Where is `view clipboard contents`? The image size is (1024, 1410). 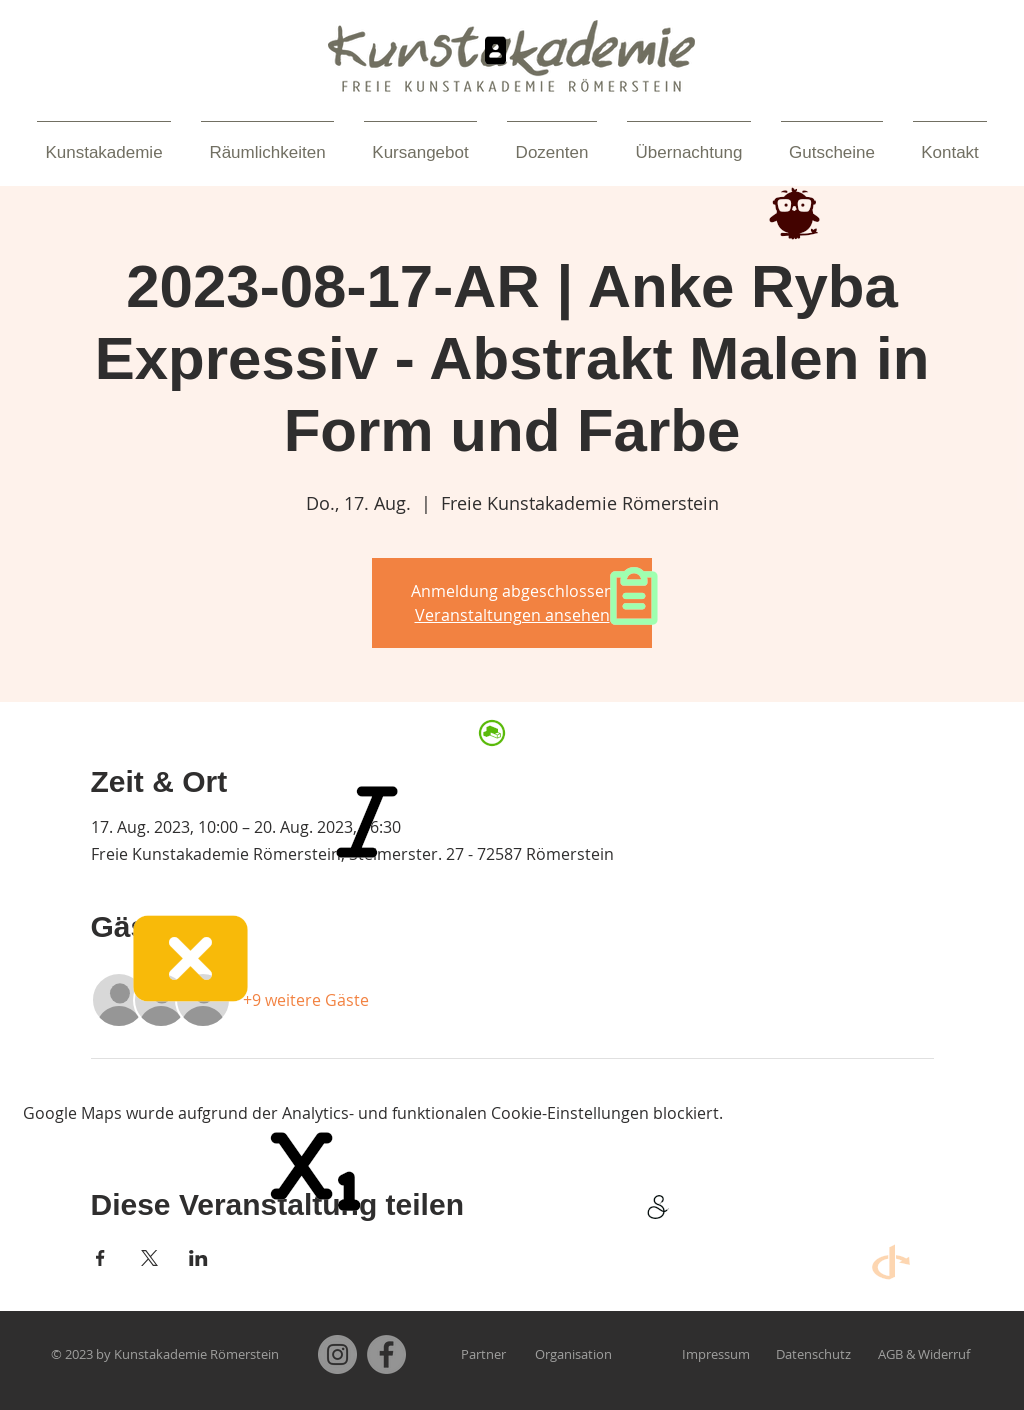 view clipboard contents is located at coordinates (634, 597).